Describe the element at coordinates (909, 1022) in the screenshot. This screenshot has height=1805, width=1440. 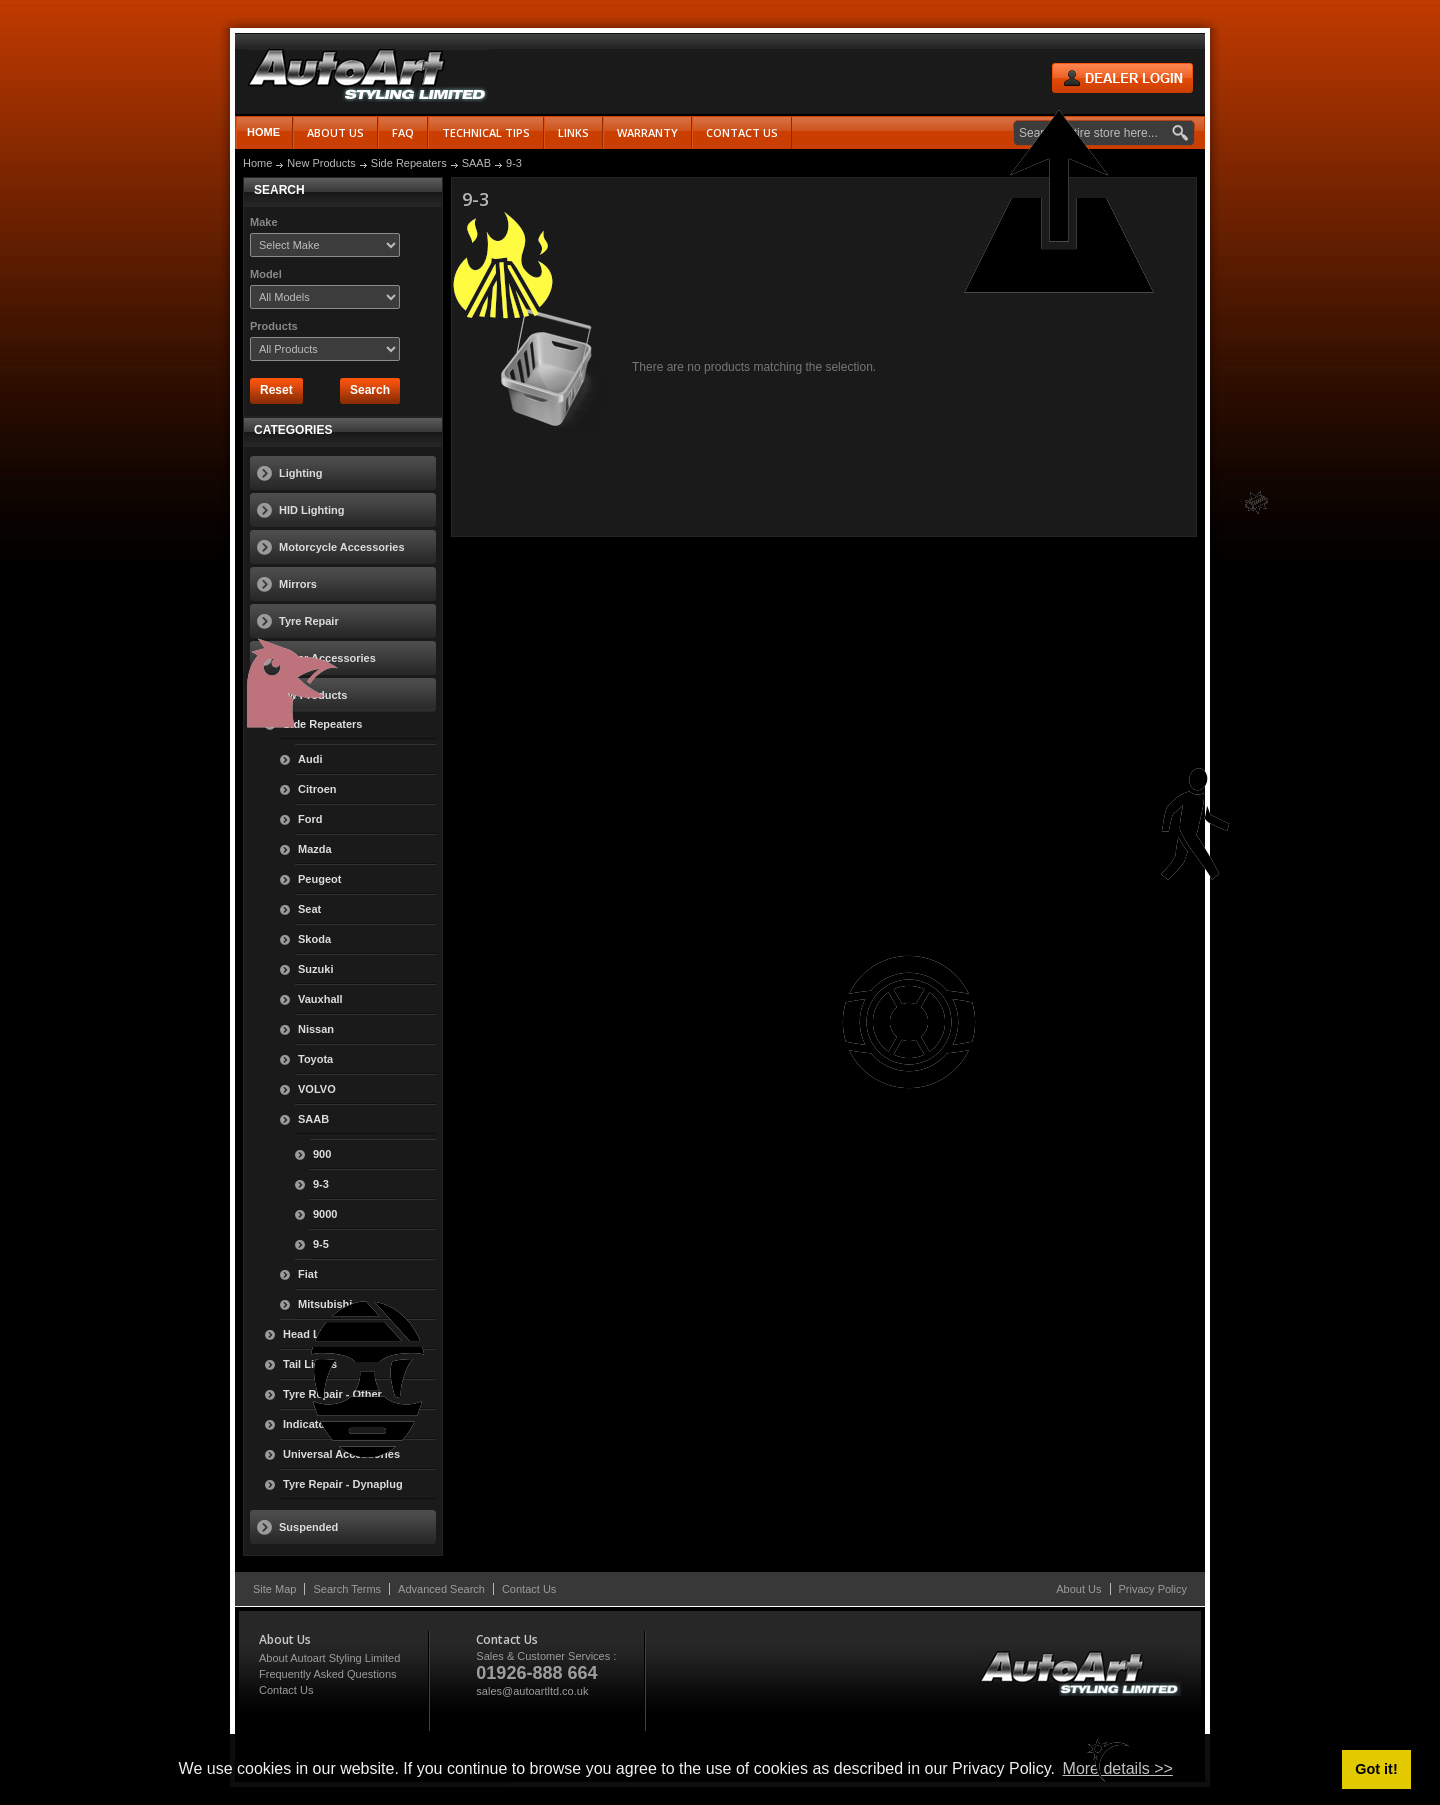
I see `navigate or steer game controls` at that location.